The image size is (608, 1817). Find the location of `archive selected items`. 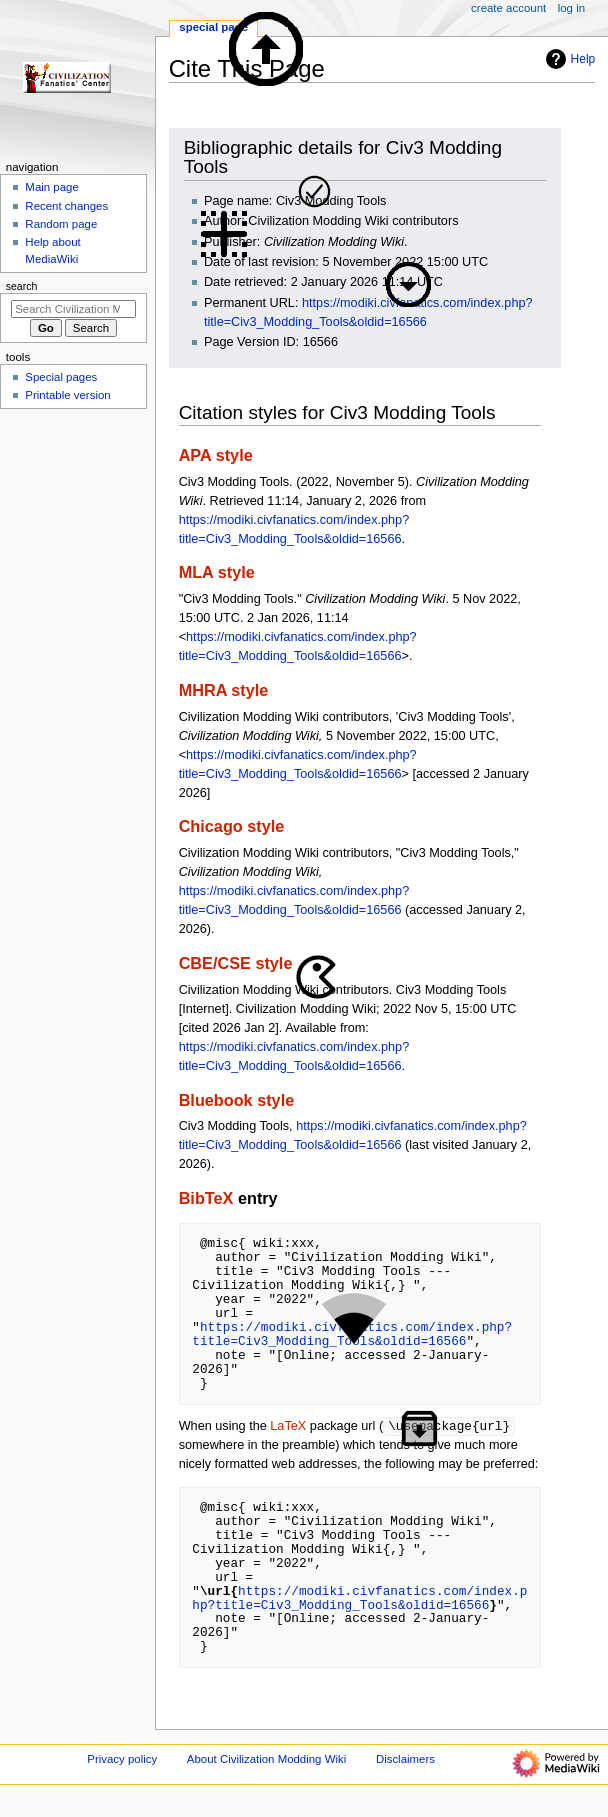

archive selected items is located at coordinates (419, 1428).